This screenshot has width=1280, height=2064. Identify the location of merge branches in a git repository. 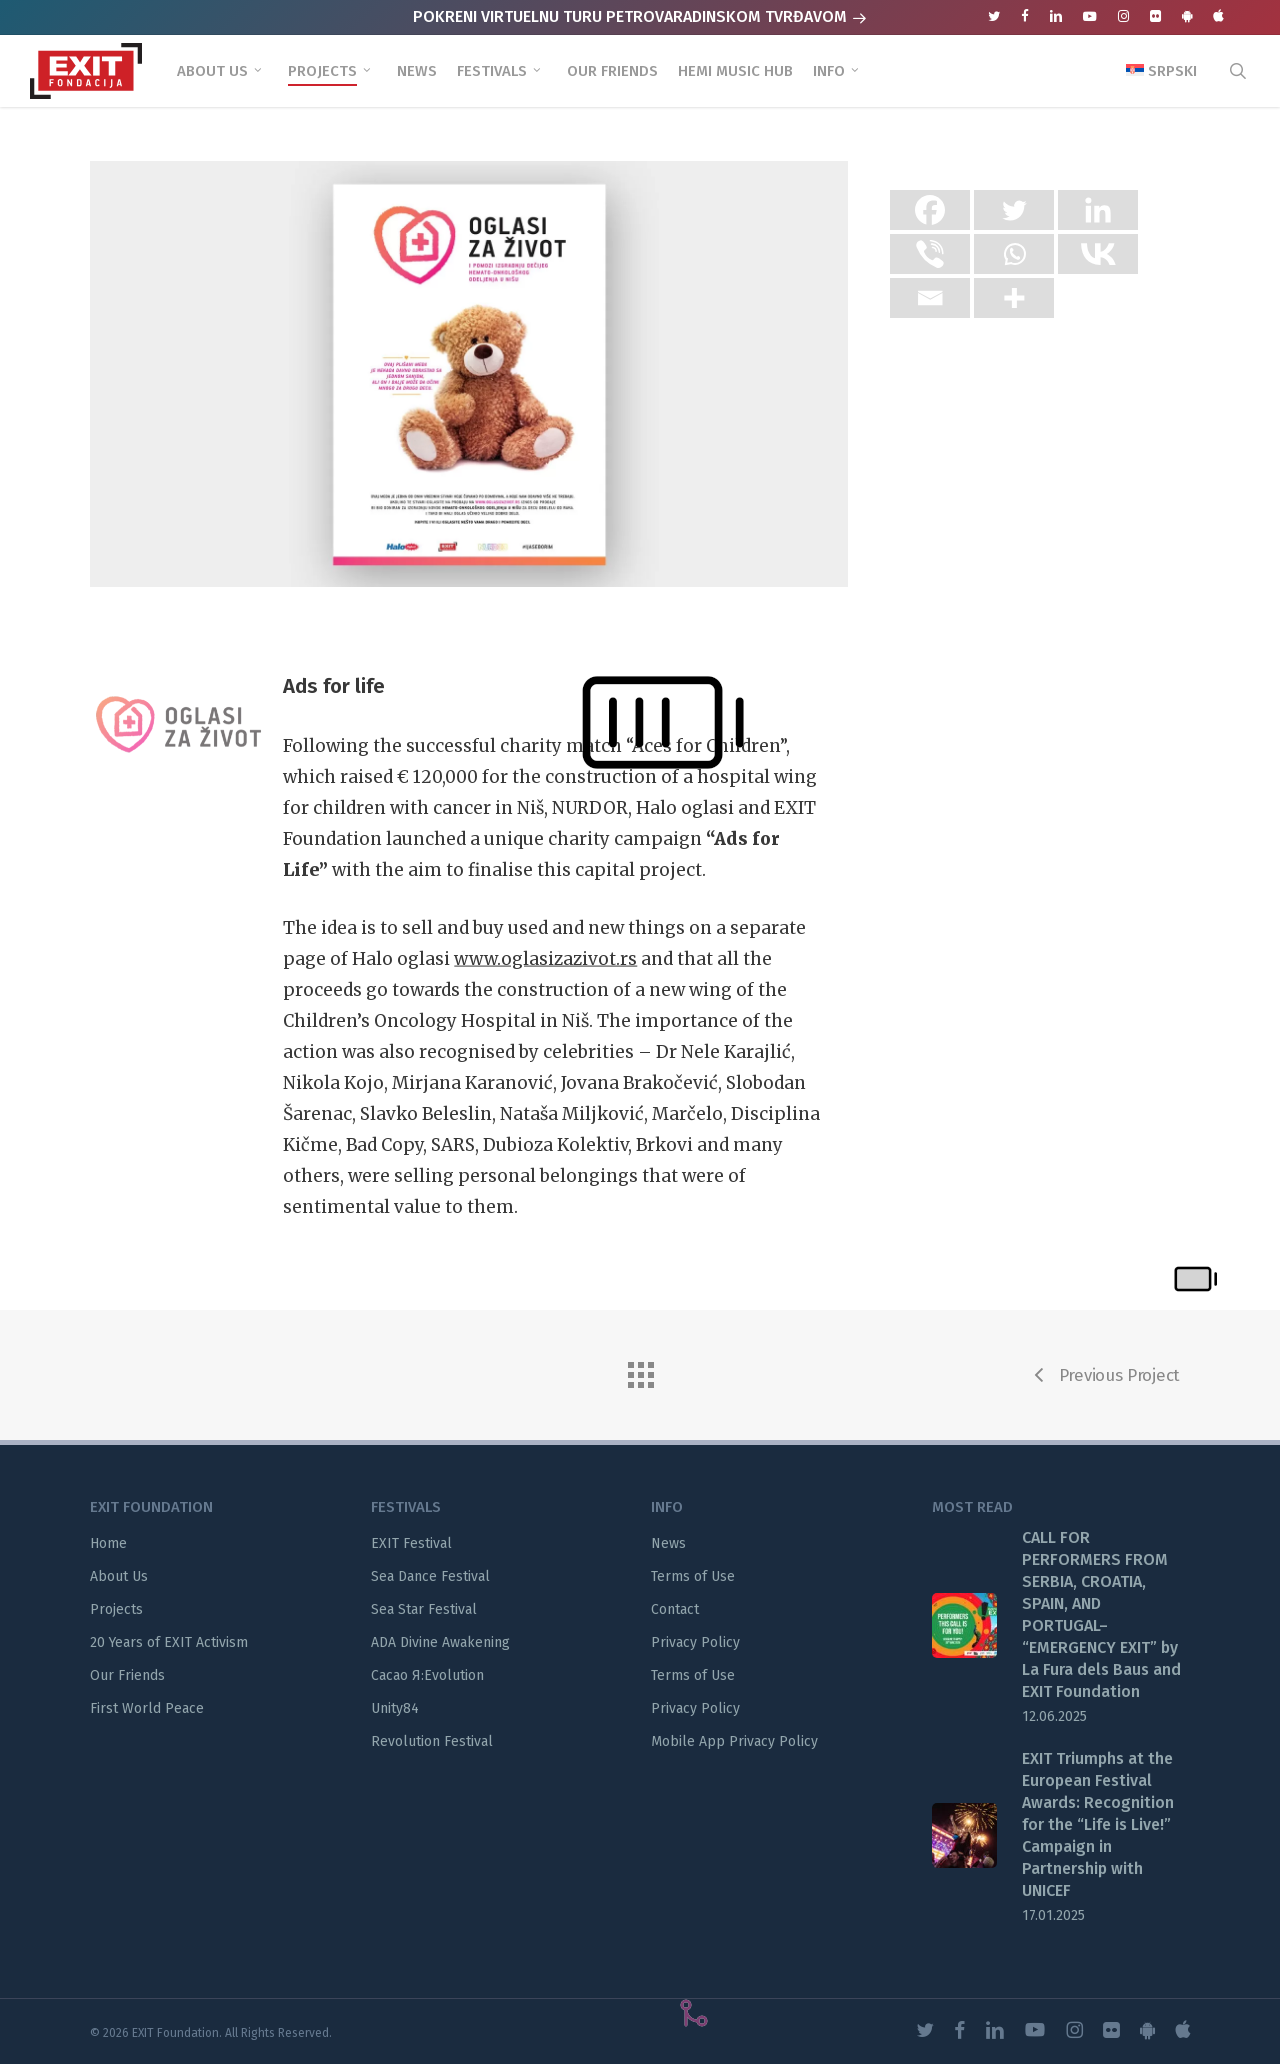
(694, 2013).